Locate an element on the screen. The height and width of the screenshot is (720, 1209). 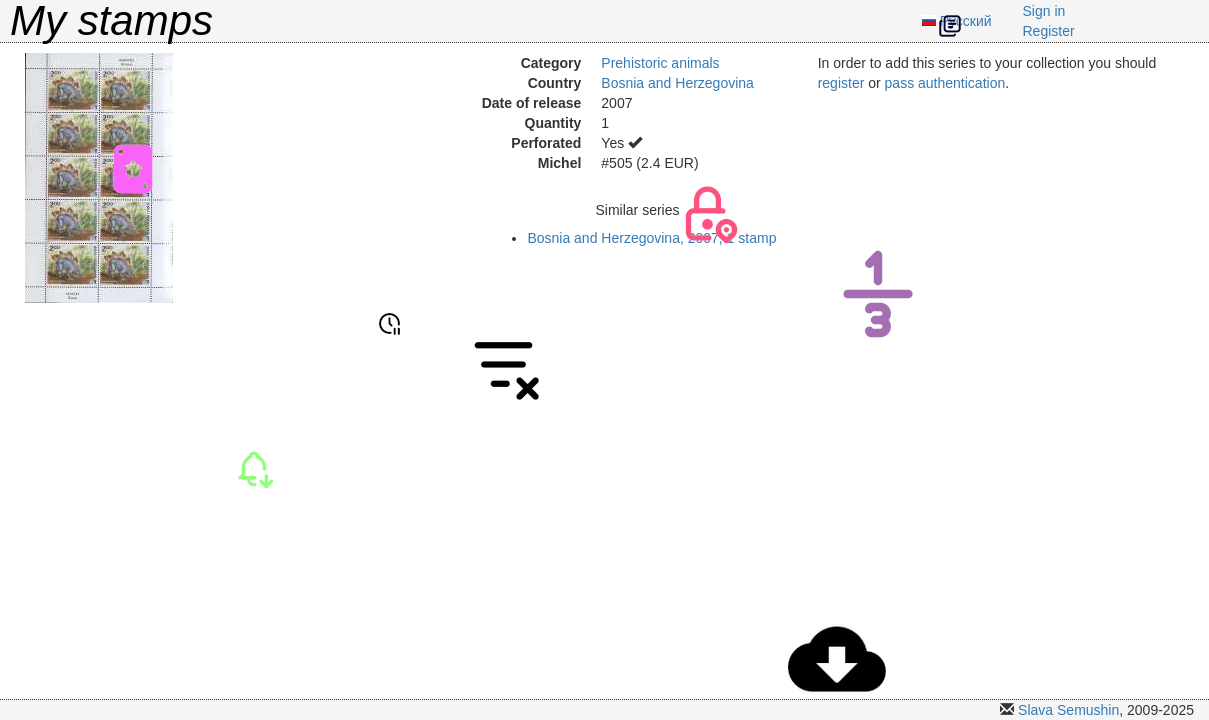
set a location-based lock or security trigger is located at coordinates (707, 213).